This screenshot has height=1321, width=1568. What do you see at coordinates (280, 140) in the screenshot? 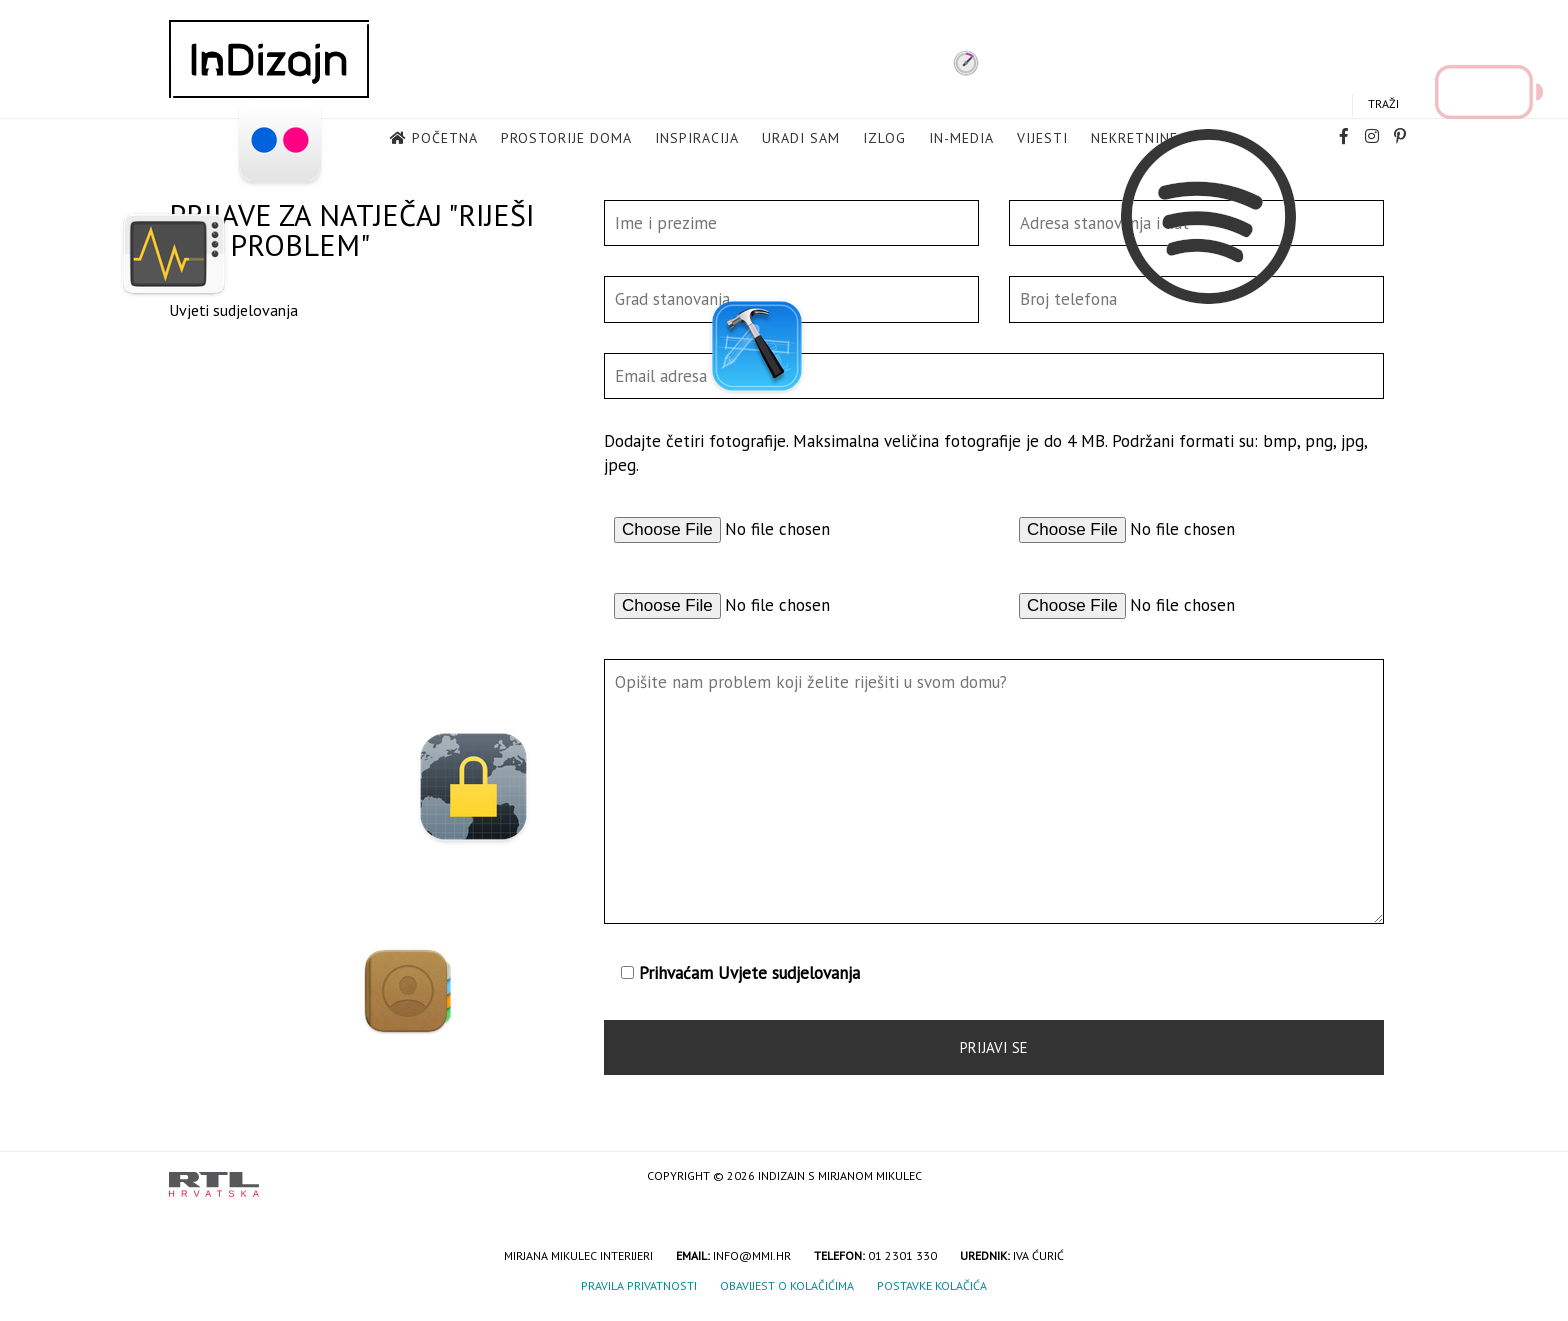
I see `connect your Flickr account` at bounding box center [280, 140].